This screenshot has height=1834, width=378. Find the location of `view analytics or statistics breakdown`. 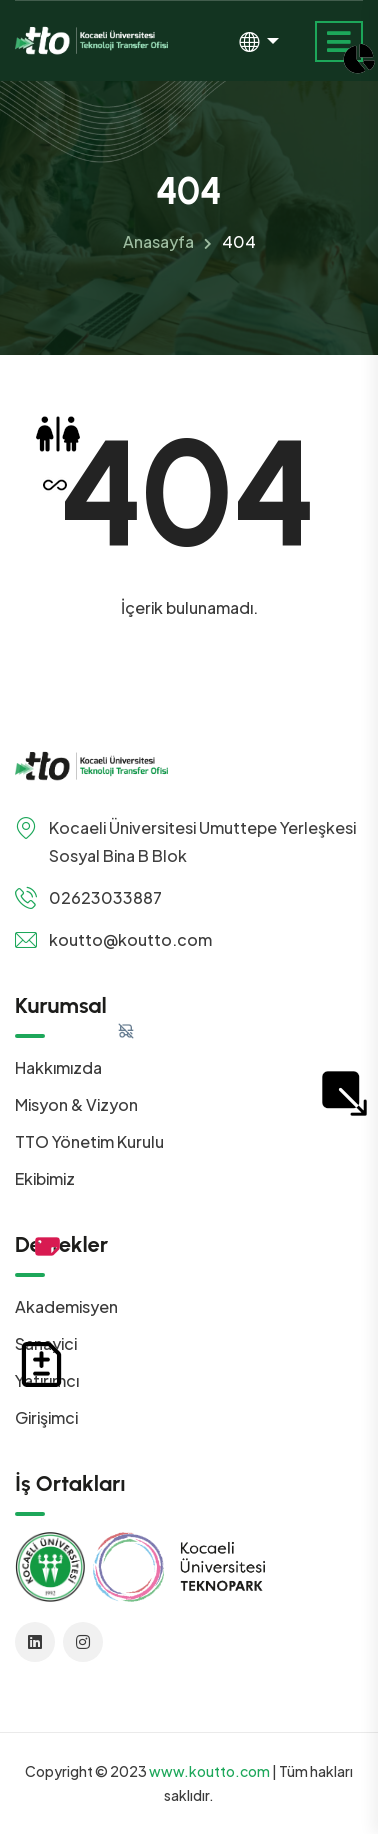

view analytics or statistics breakdown is located at coordinates (358, 58).